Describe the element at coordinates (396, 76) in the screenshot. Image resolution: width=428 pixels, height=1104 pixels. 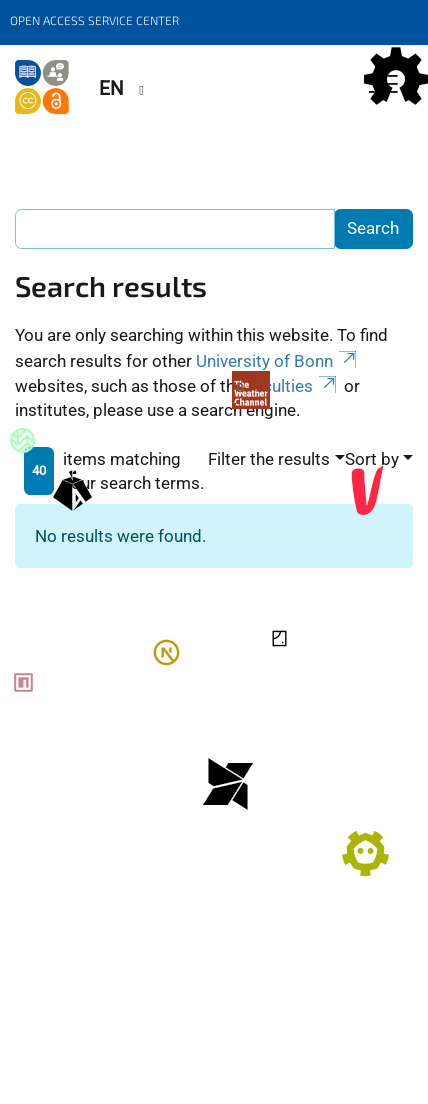
I see `open source hardware logo` at that location.